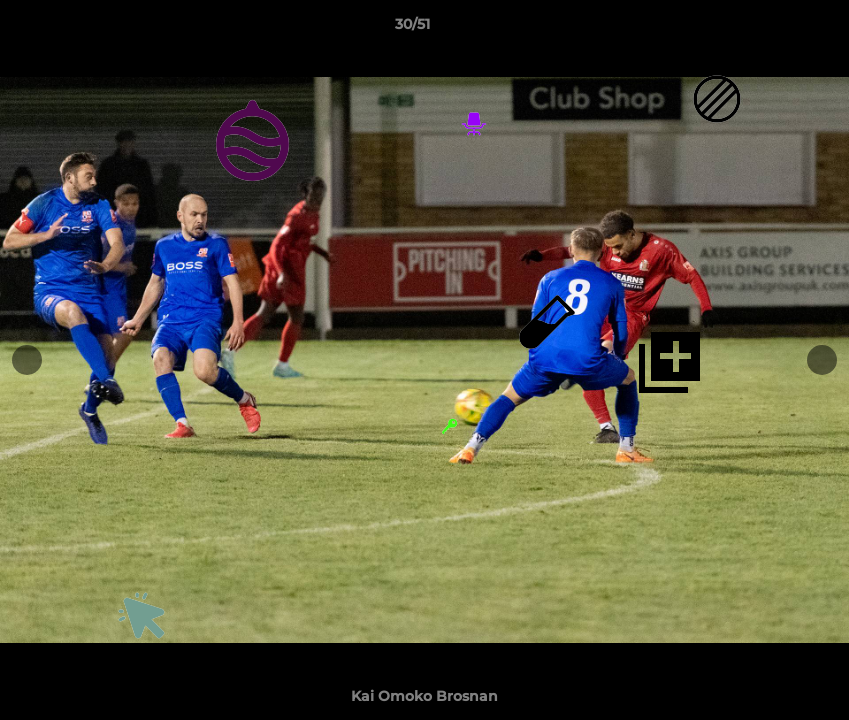 This screenshot has width=849, height=720. I want to click on workspace or office settings, so click(474, 124).